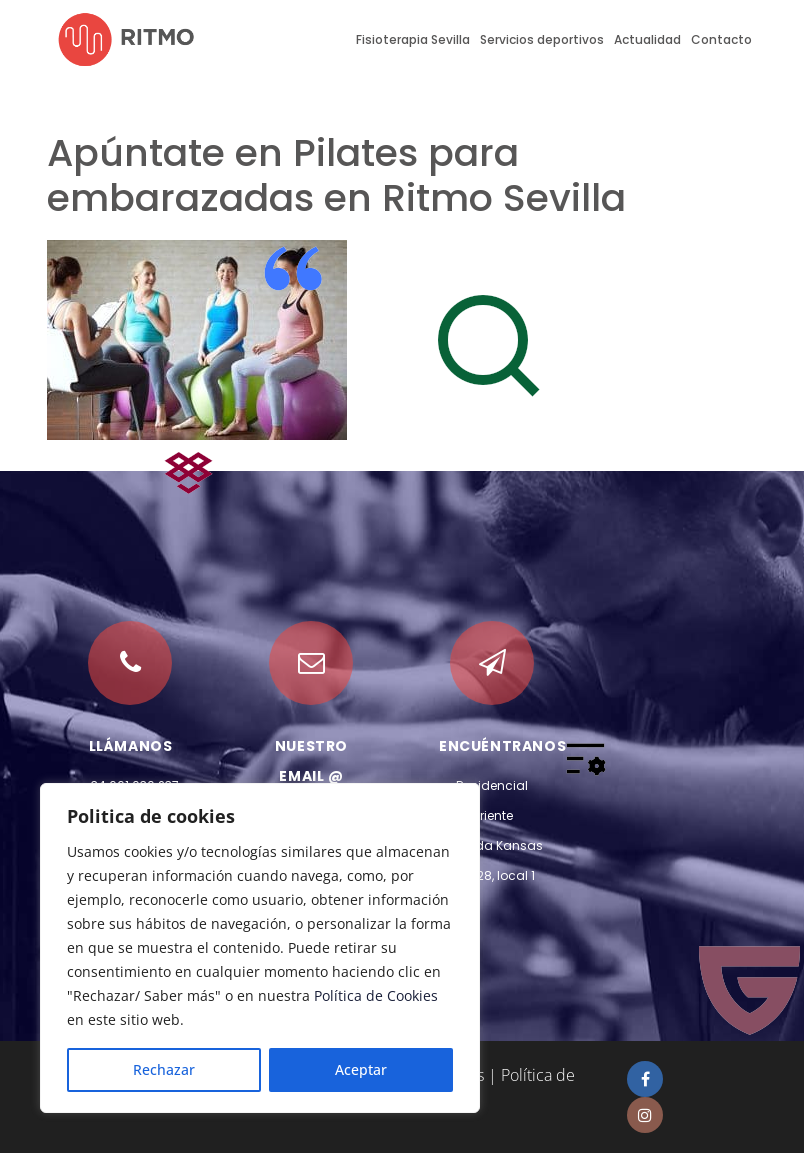 The image size is (804, 1153). Describe the element at coordinates (585, 758) in the screenshot. I see `access list settings or preferences` at that location.